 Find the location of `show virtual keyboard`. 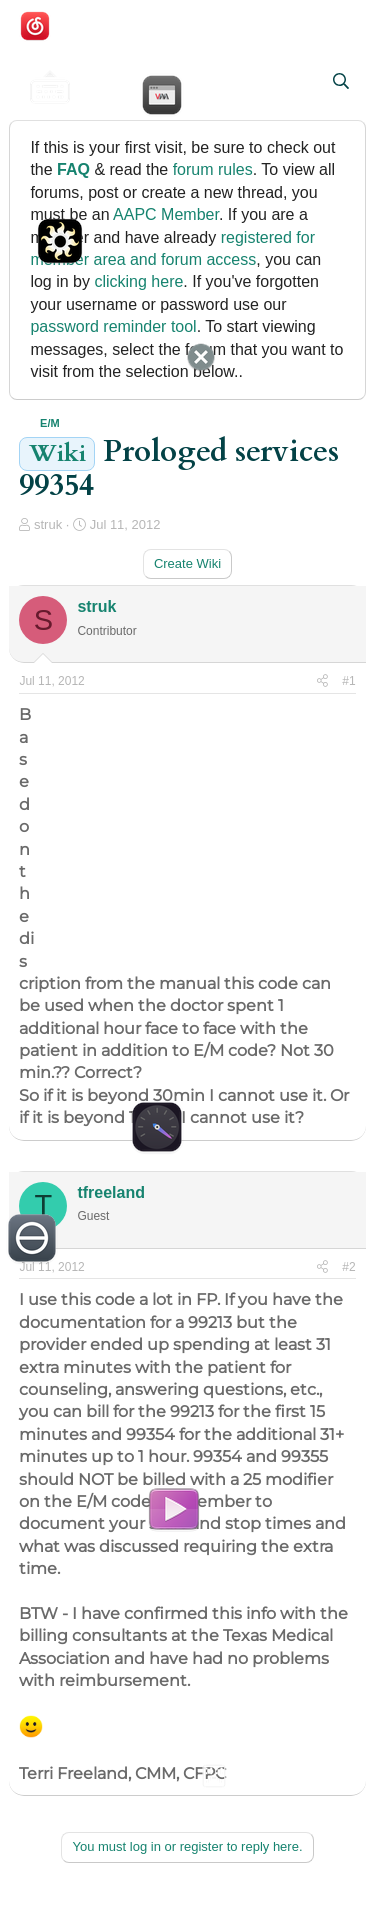

show virtual keyboard is located at coordinates (50, 87).